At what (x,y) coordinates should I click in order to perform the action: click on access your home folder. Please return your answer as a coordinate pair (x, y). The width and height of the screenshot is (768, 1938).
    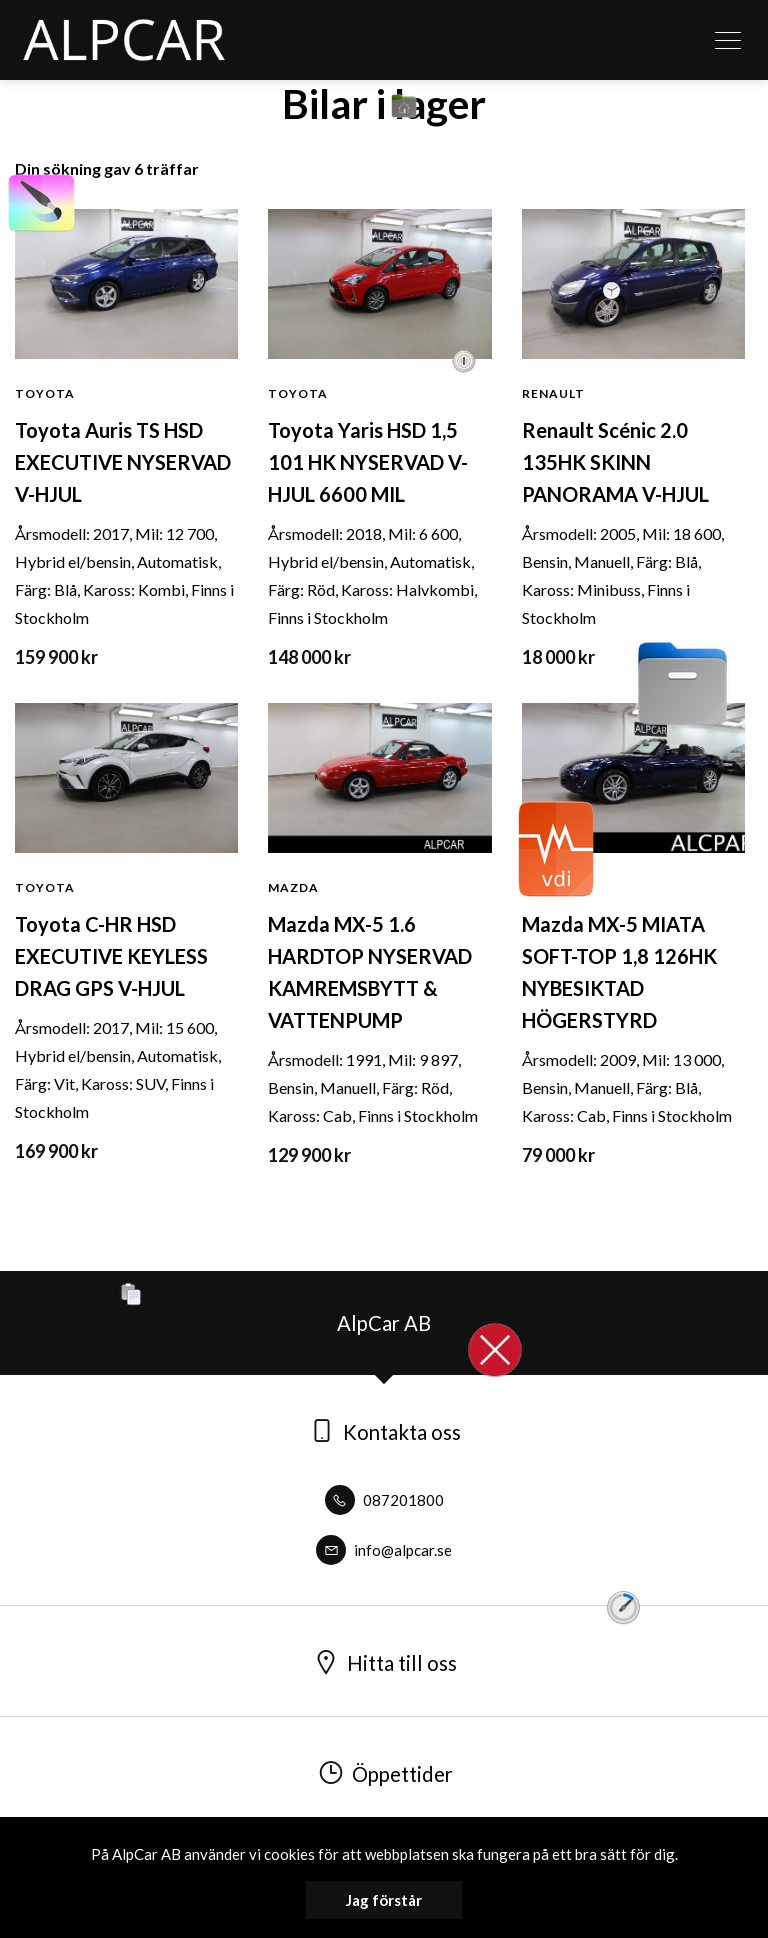
    Looking at the image, I should click on (404, 106).